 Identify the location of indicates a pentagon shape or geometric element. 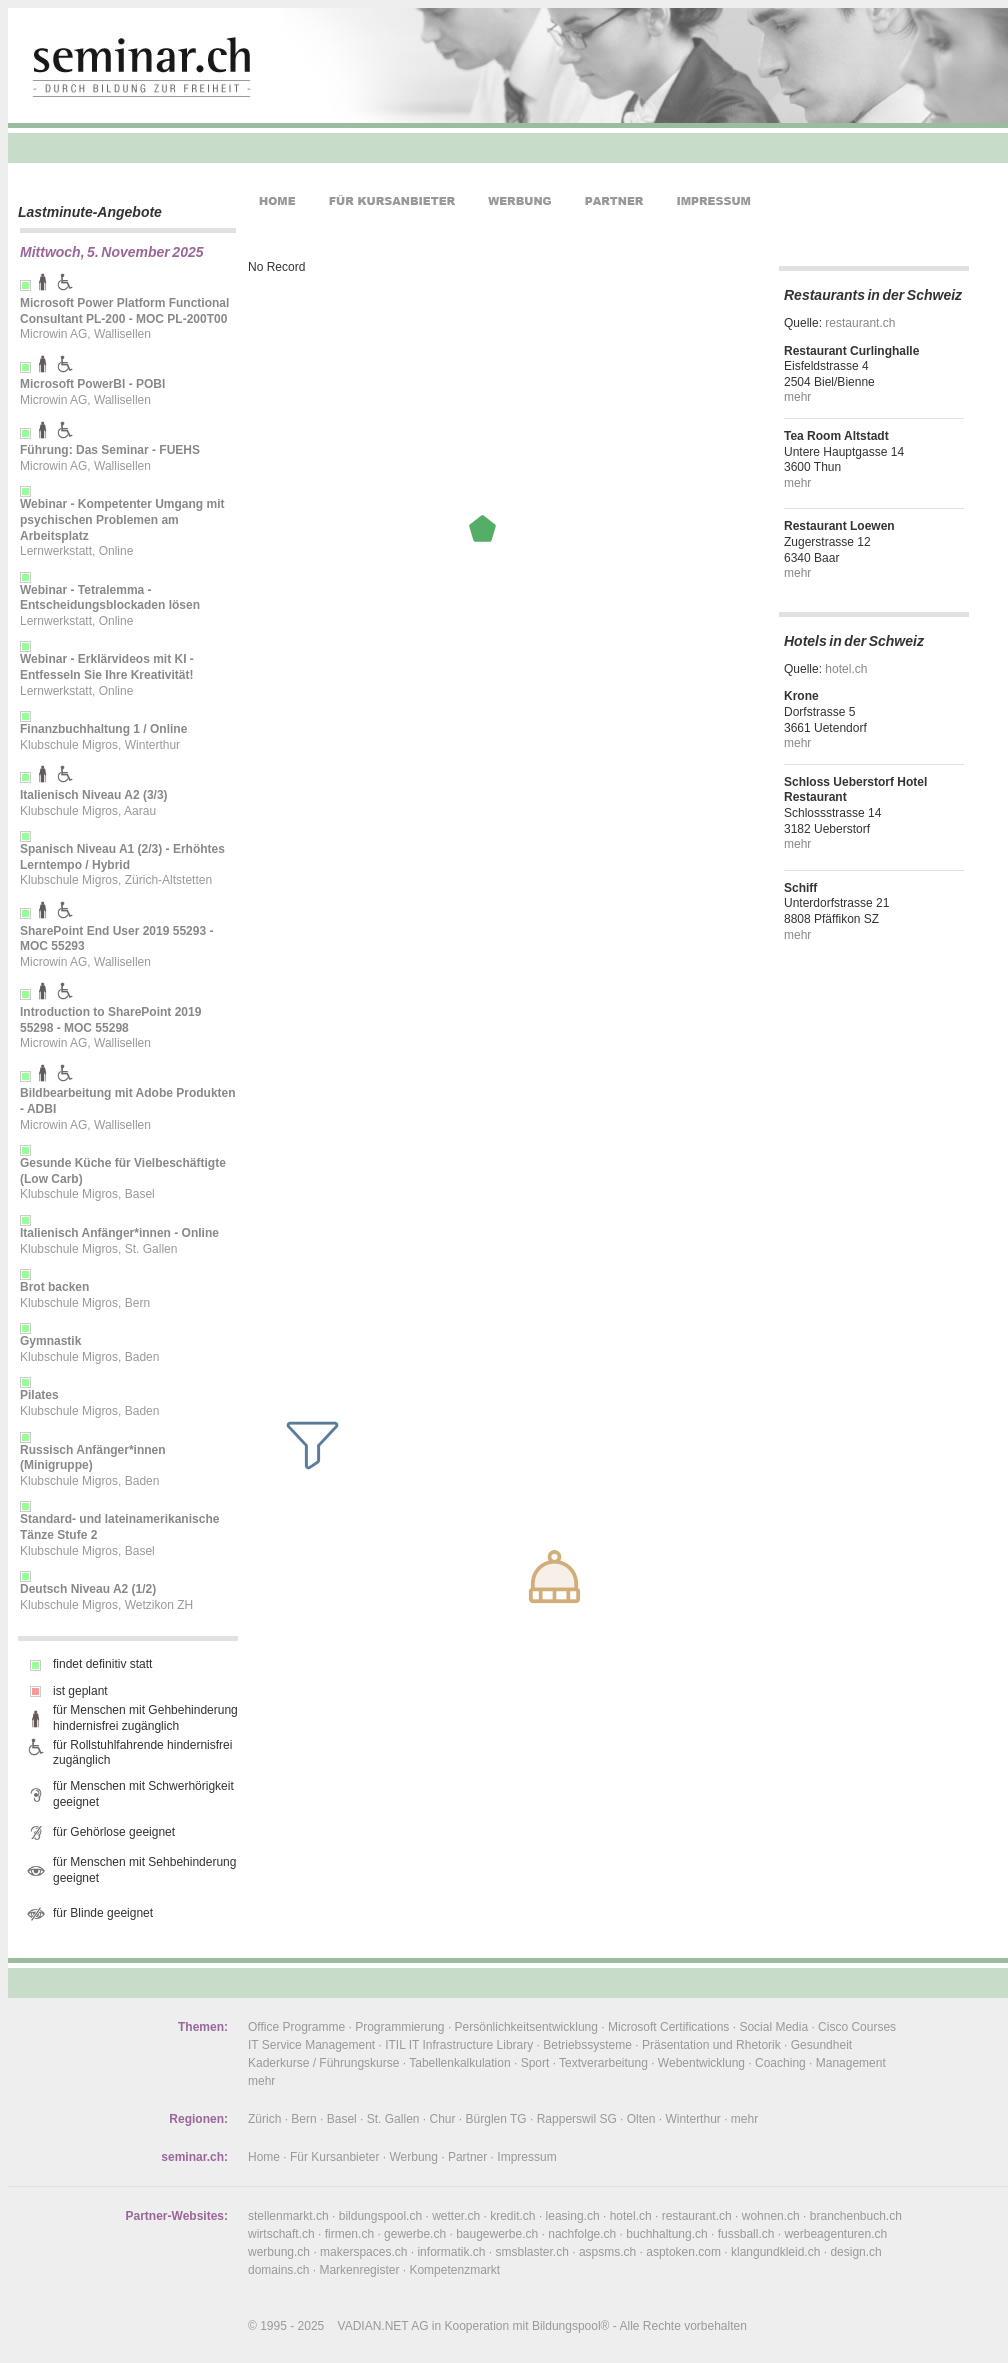
(482, 529).